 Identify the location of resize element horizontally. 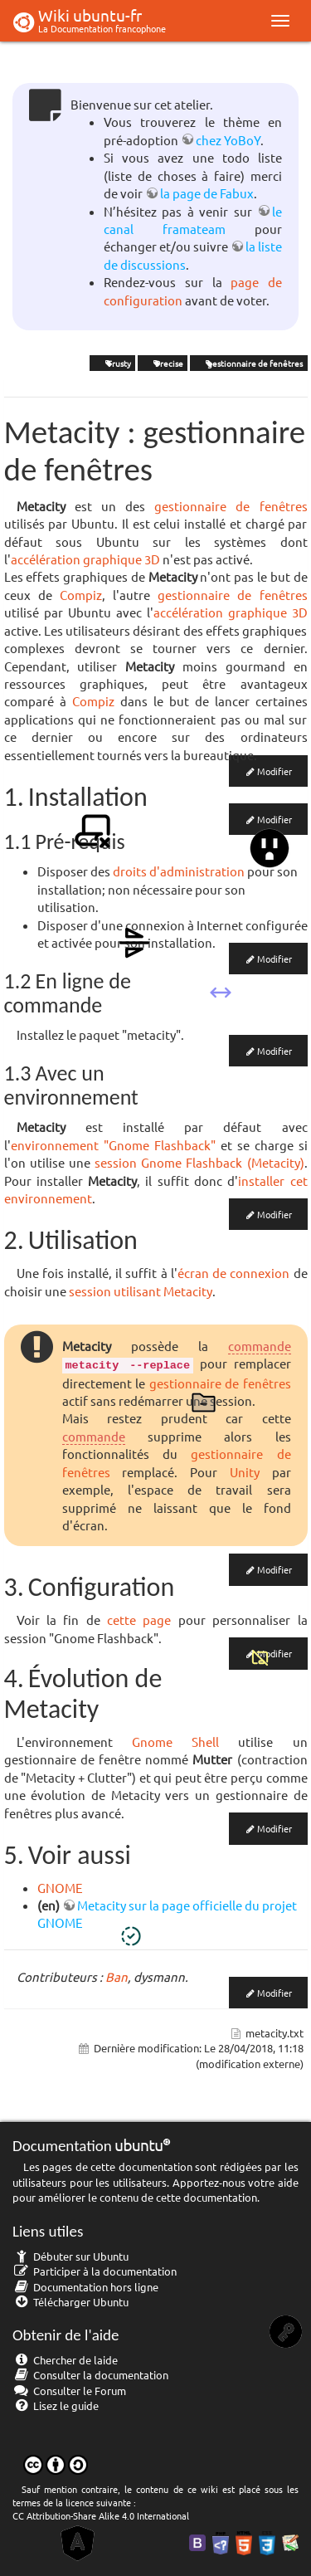
(221, 993).